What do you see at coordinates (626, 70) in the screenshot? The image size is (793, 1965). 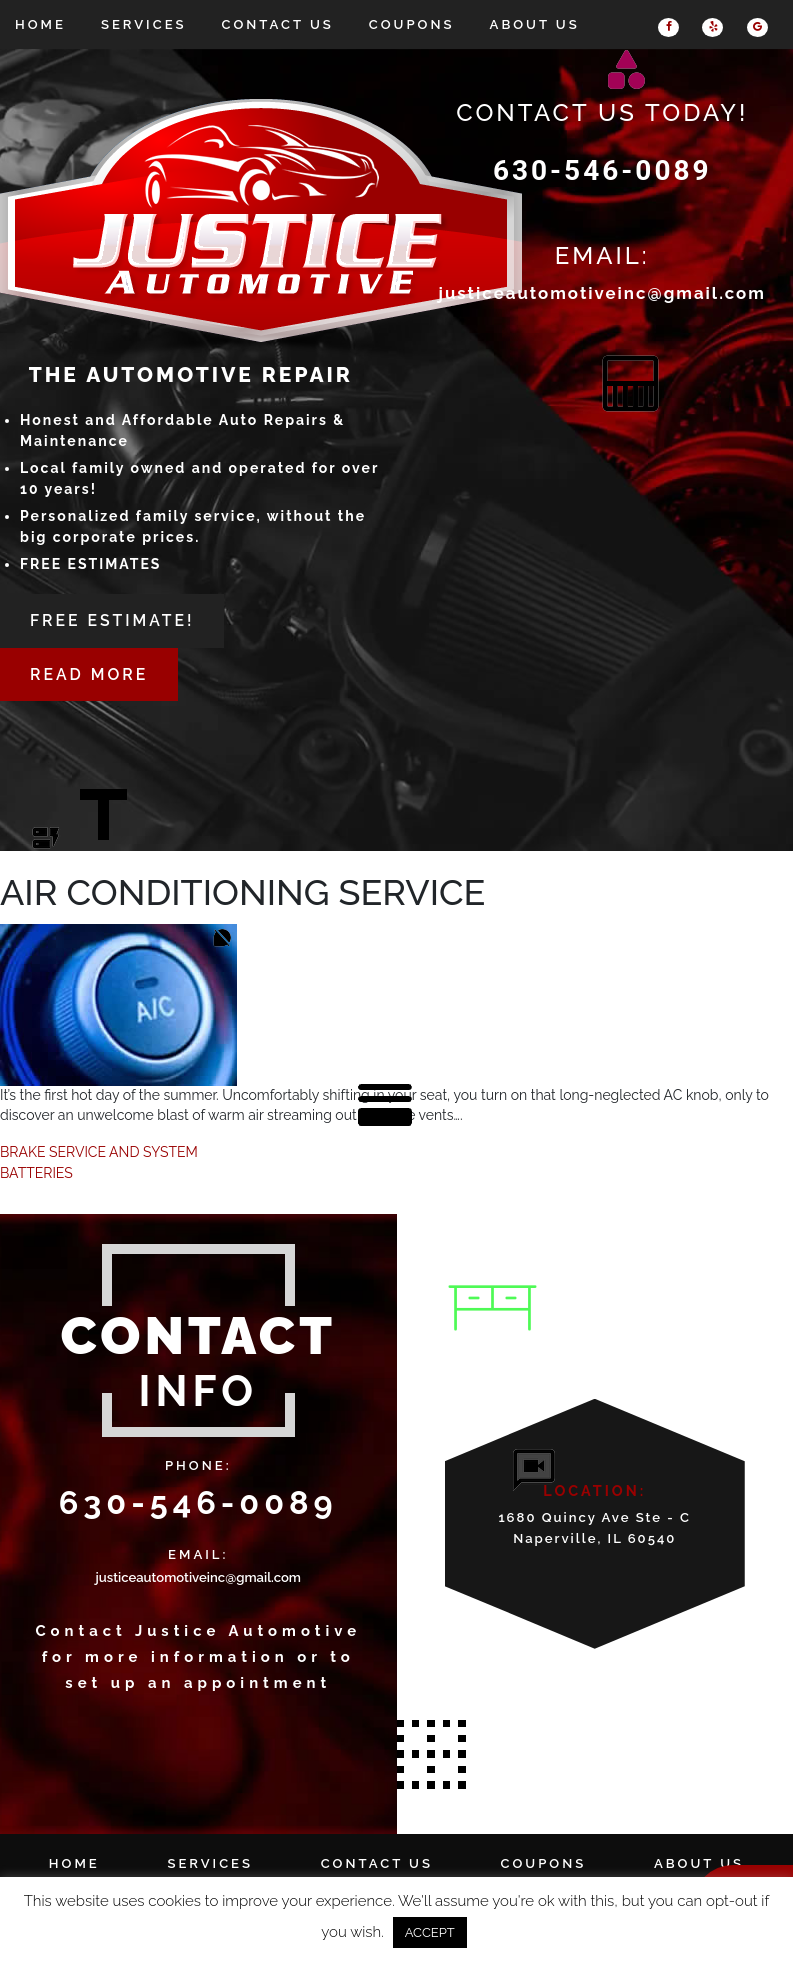 I see `access shape tools or drawing options` at bounding box center [626, 70].